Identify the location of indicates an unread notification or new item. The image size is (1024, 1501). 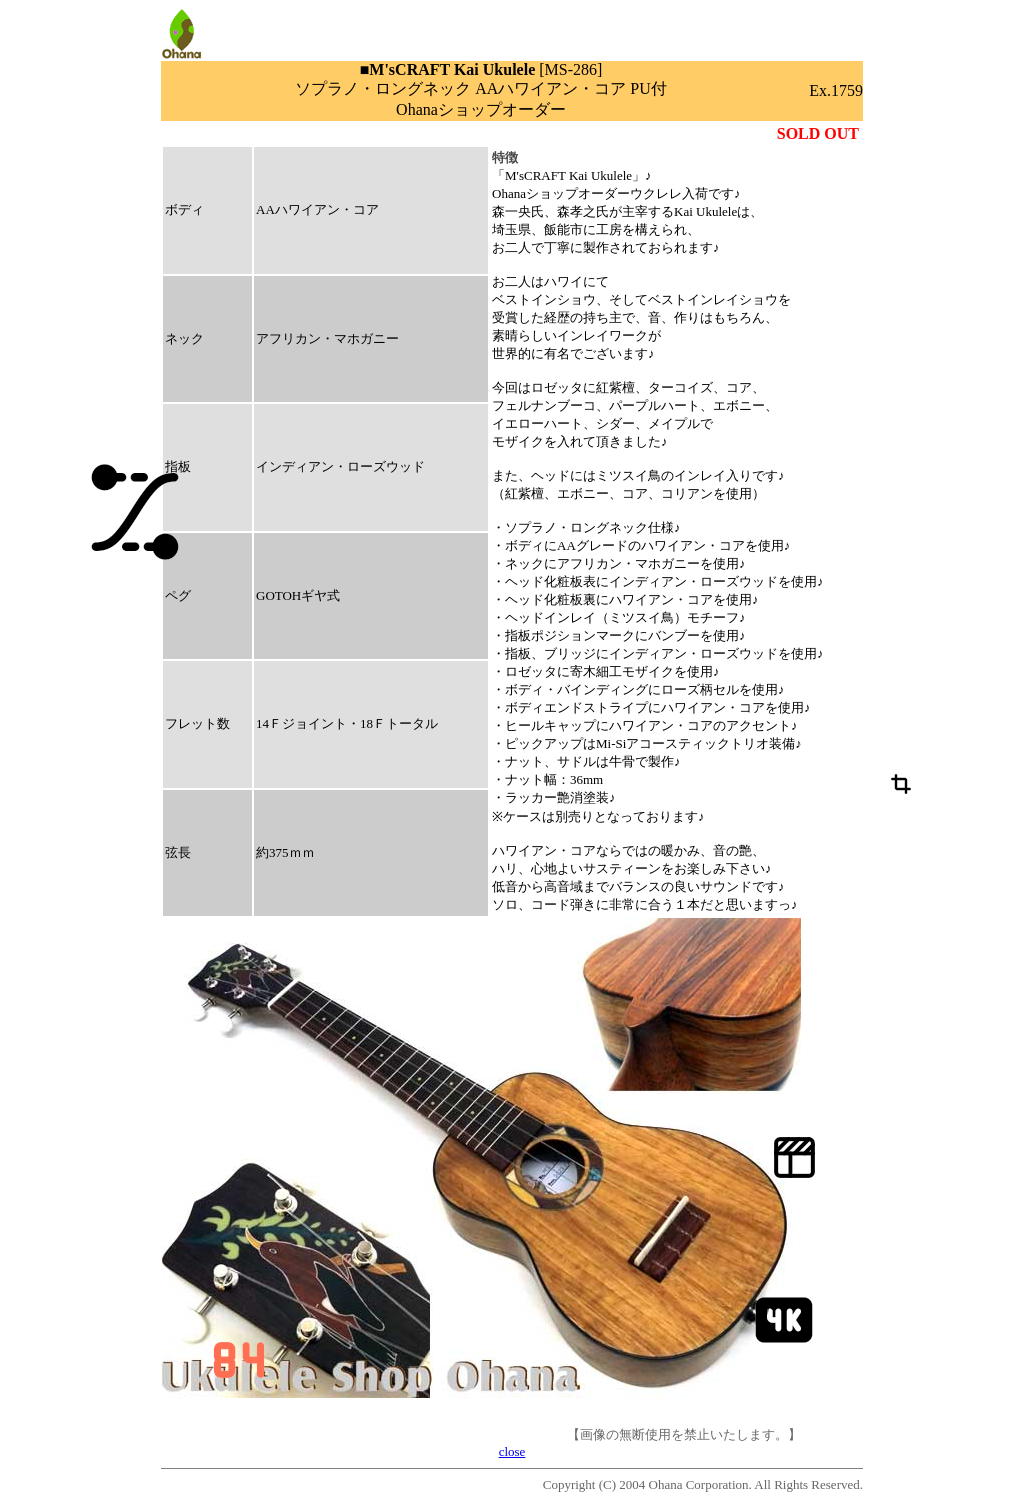
(175, 32).